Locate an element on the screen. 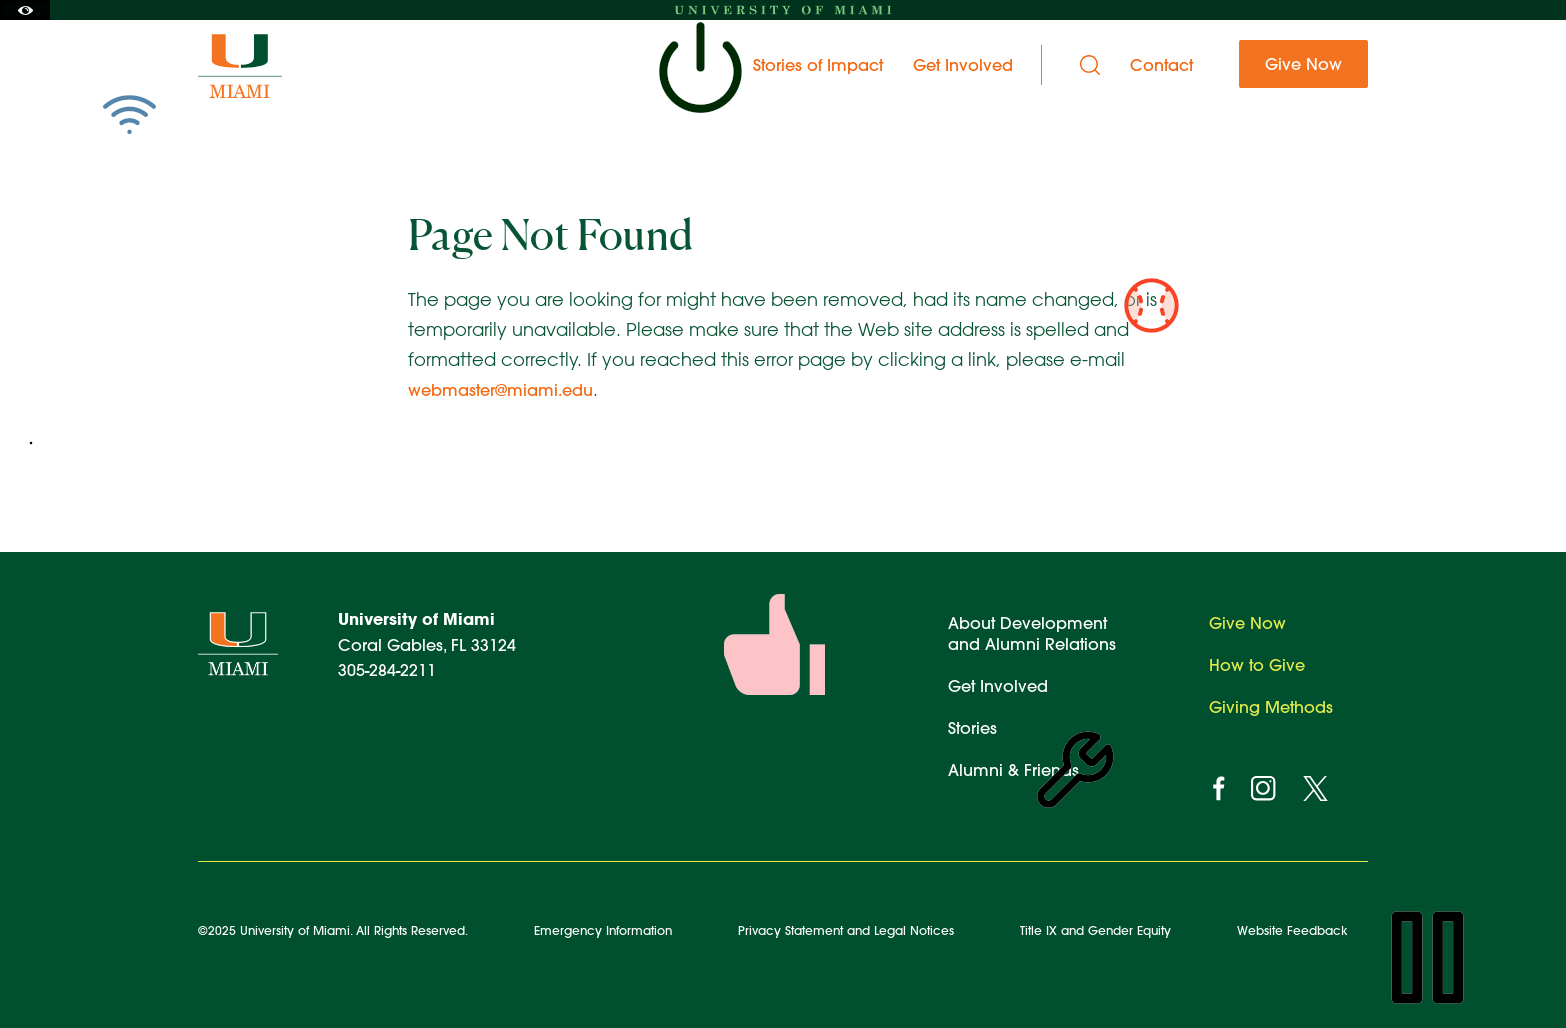  like or approve this content is located at coordinates (774, 644).